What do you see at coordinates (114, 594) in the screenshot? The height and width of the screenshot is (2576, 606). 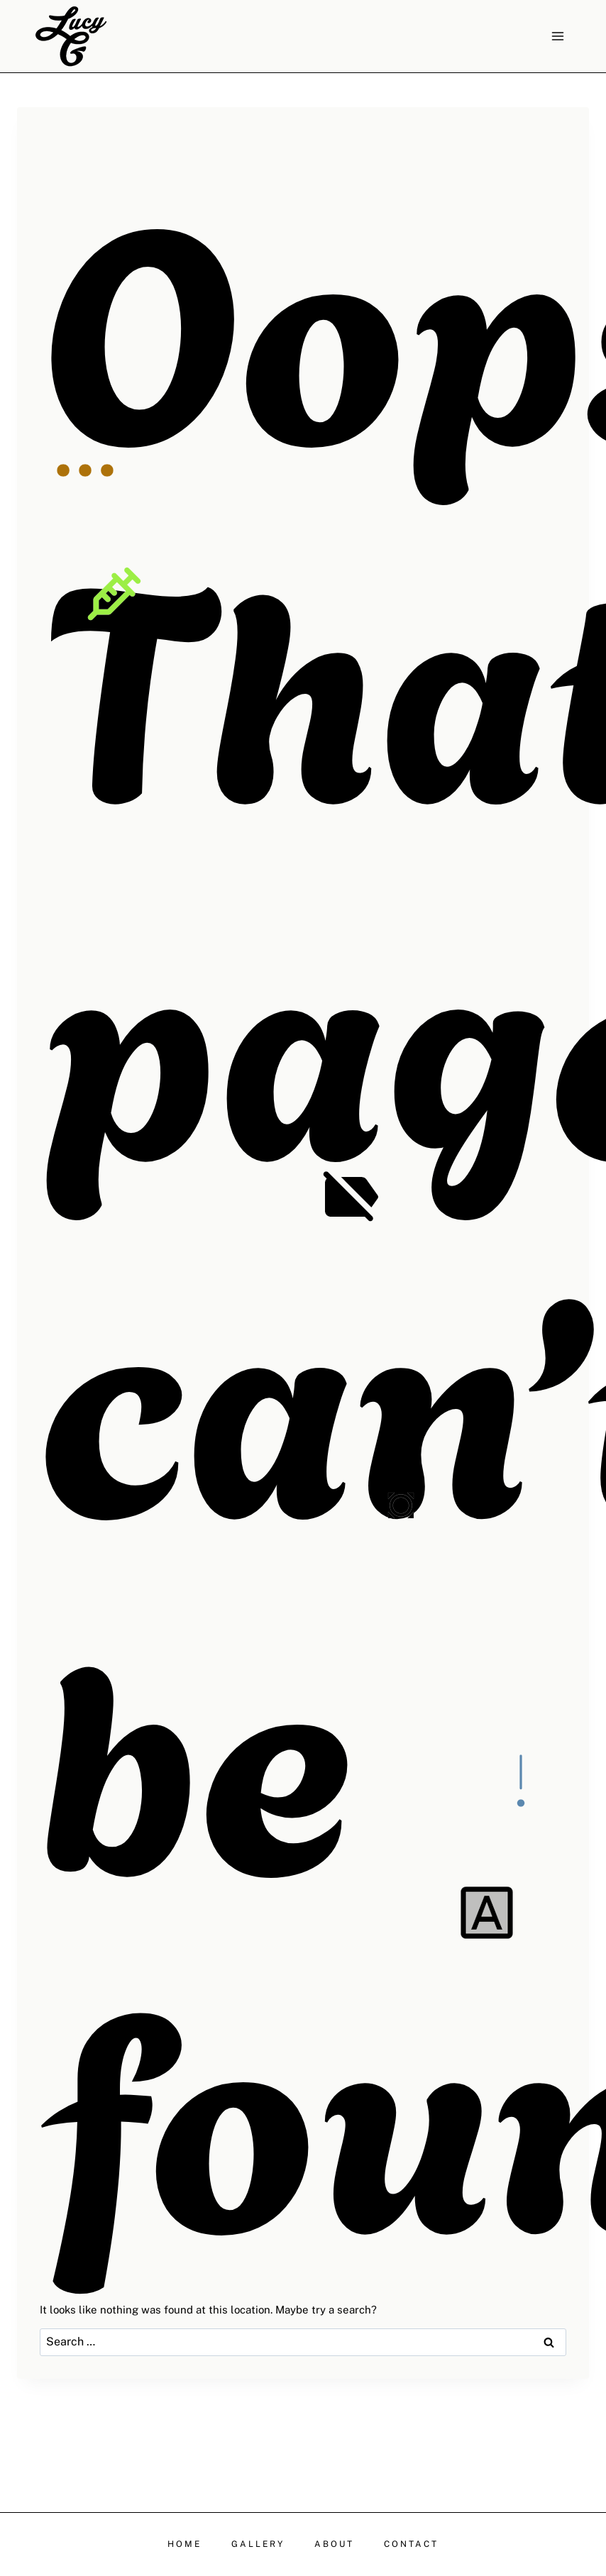 I see `access medical or health information` at bounding box center [114, 594].